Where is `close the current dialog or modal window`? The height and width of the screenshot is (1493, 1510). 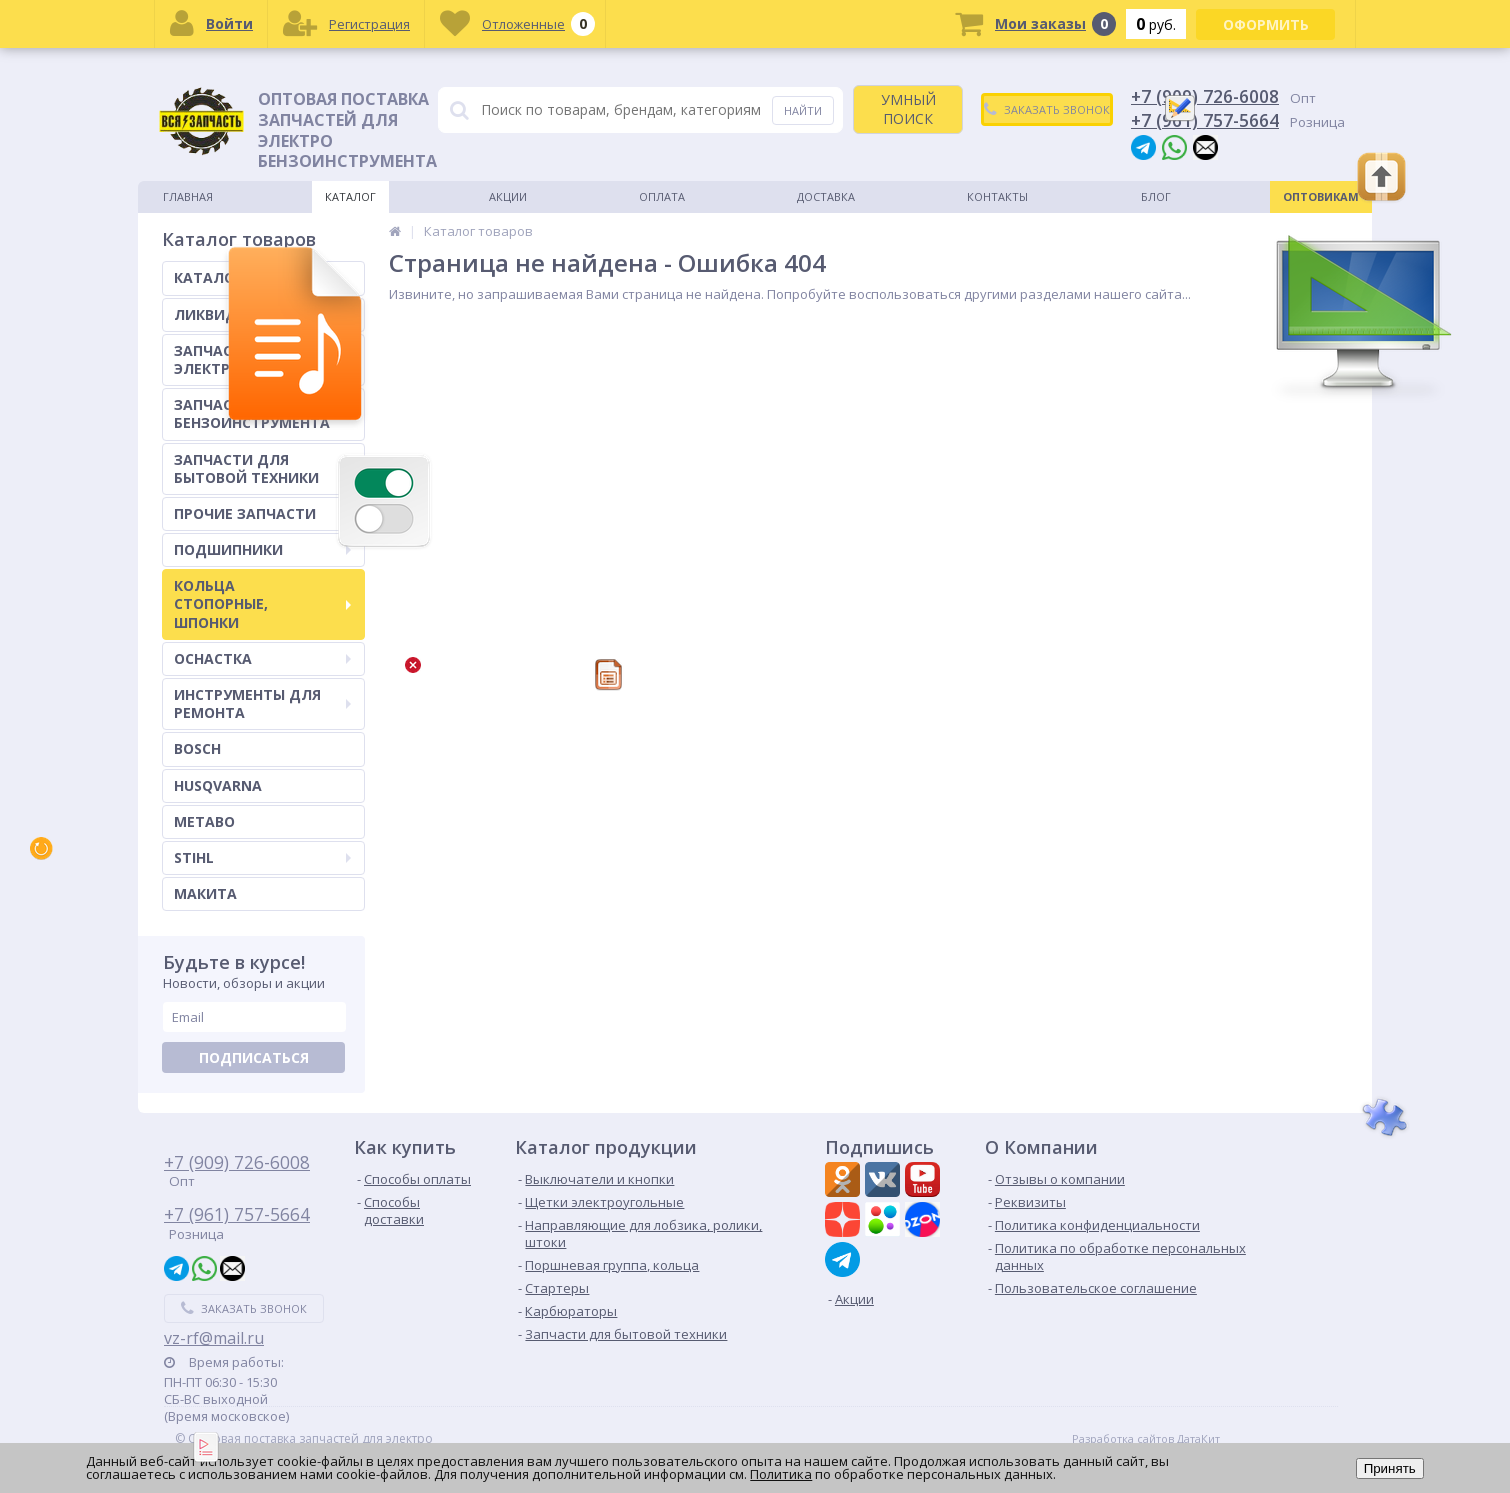 close the current dialog or modal window is located at coordinates (413, 665).